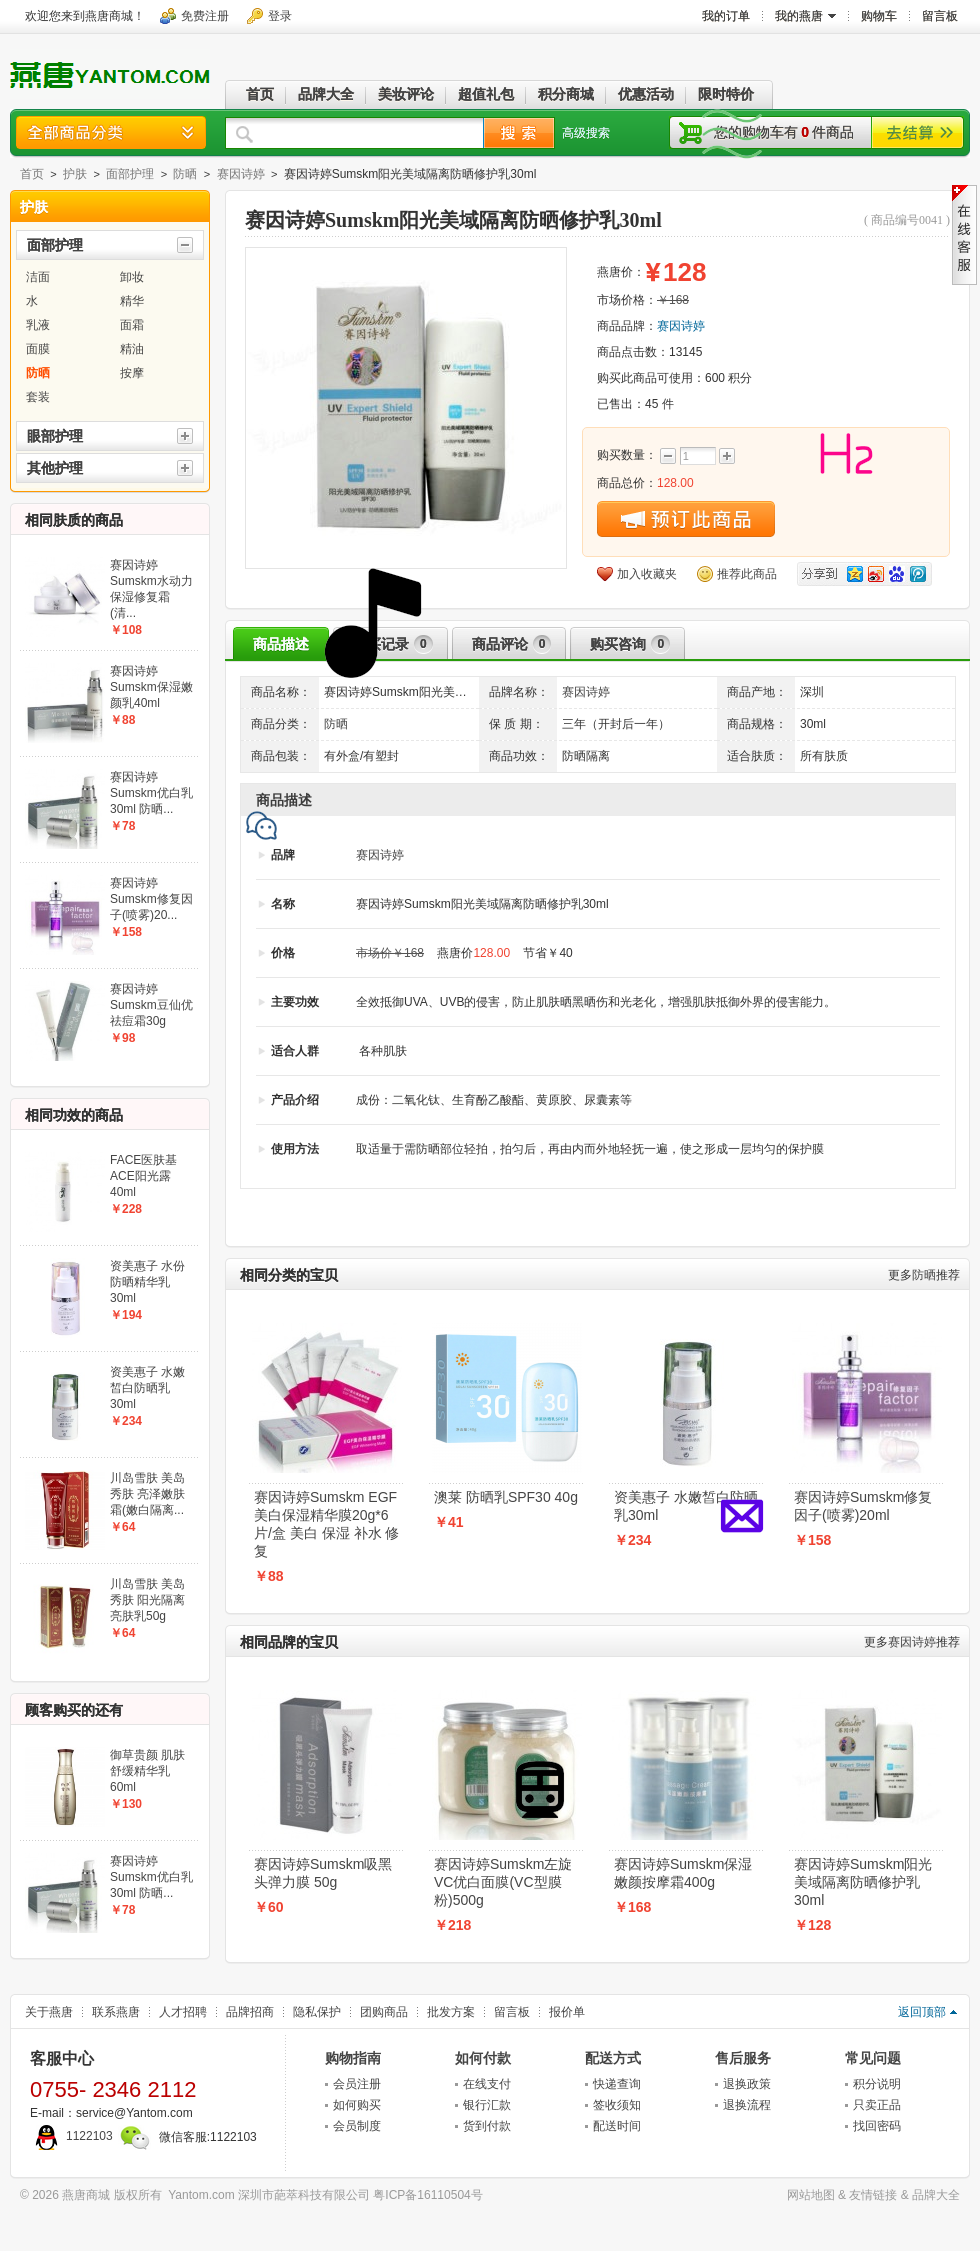 The width and height of the screenshot is (980, 2251). I want to click on open your inbox, so click(742, 1516).